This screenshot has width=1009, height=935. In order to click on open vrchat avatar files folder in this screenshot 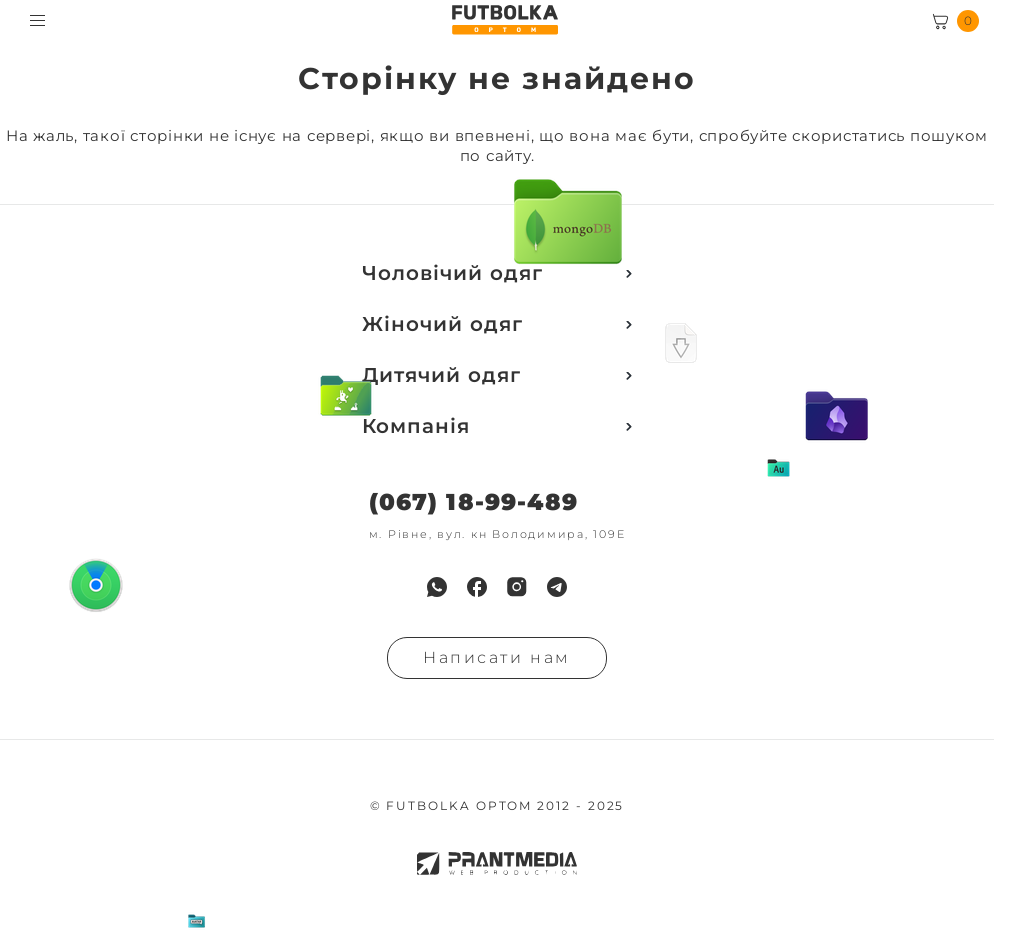, I will do `click(196, 921)`.